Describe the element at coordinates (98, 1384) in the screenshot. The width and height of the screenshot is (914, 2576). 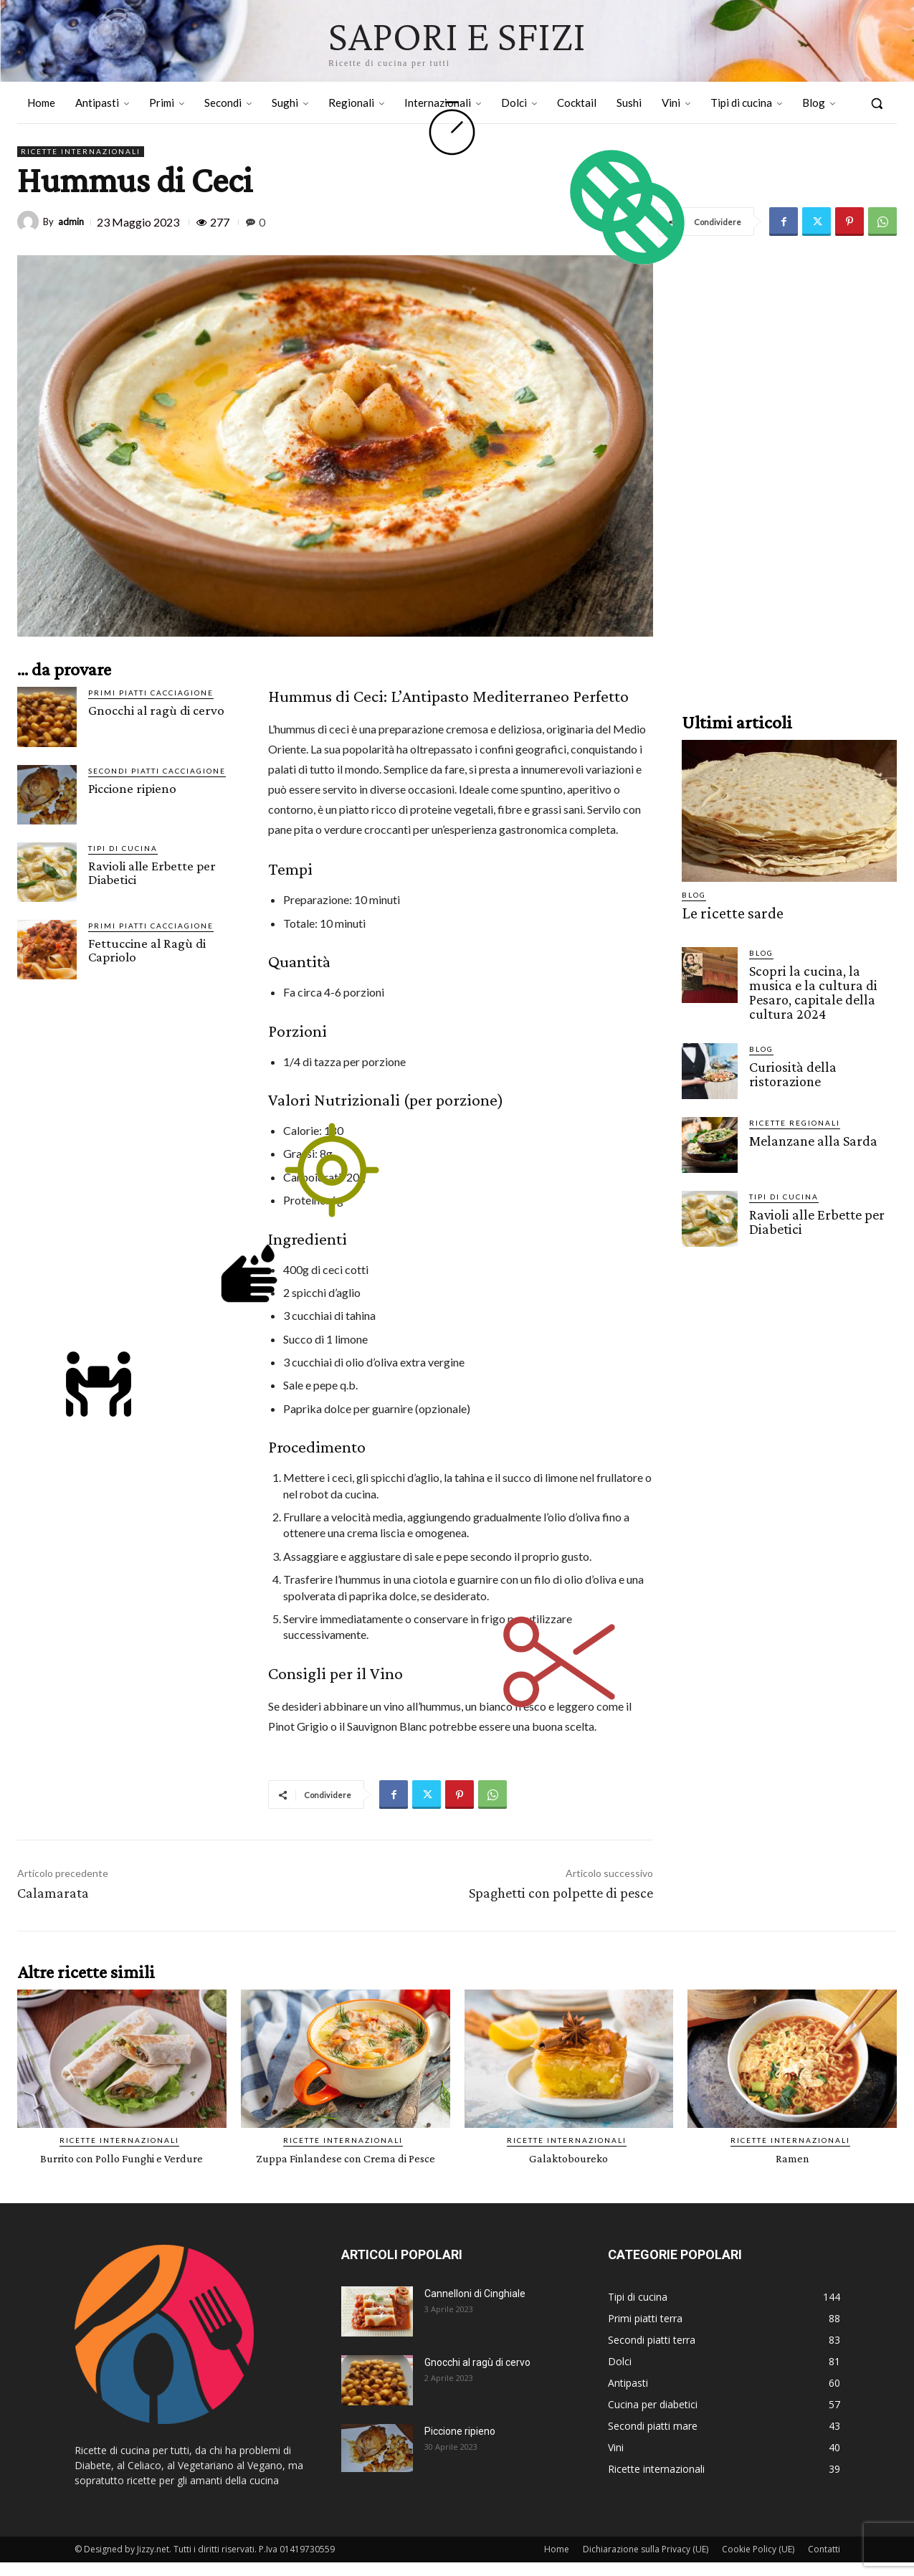
I see `team collaboration or shared task` at that location.